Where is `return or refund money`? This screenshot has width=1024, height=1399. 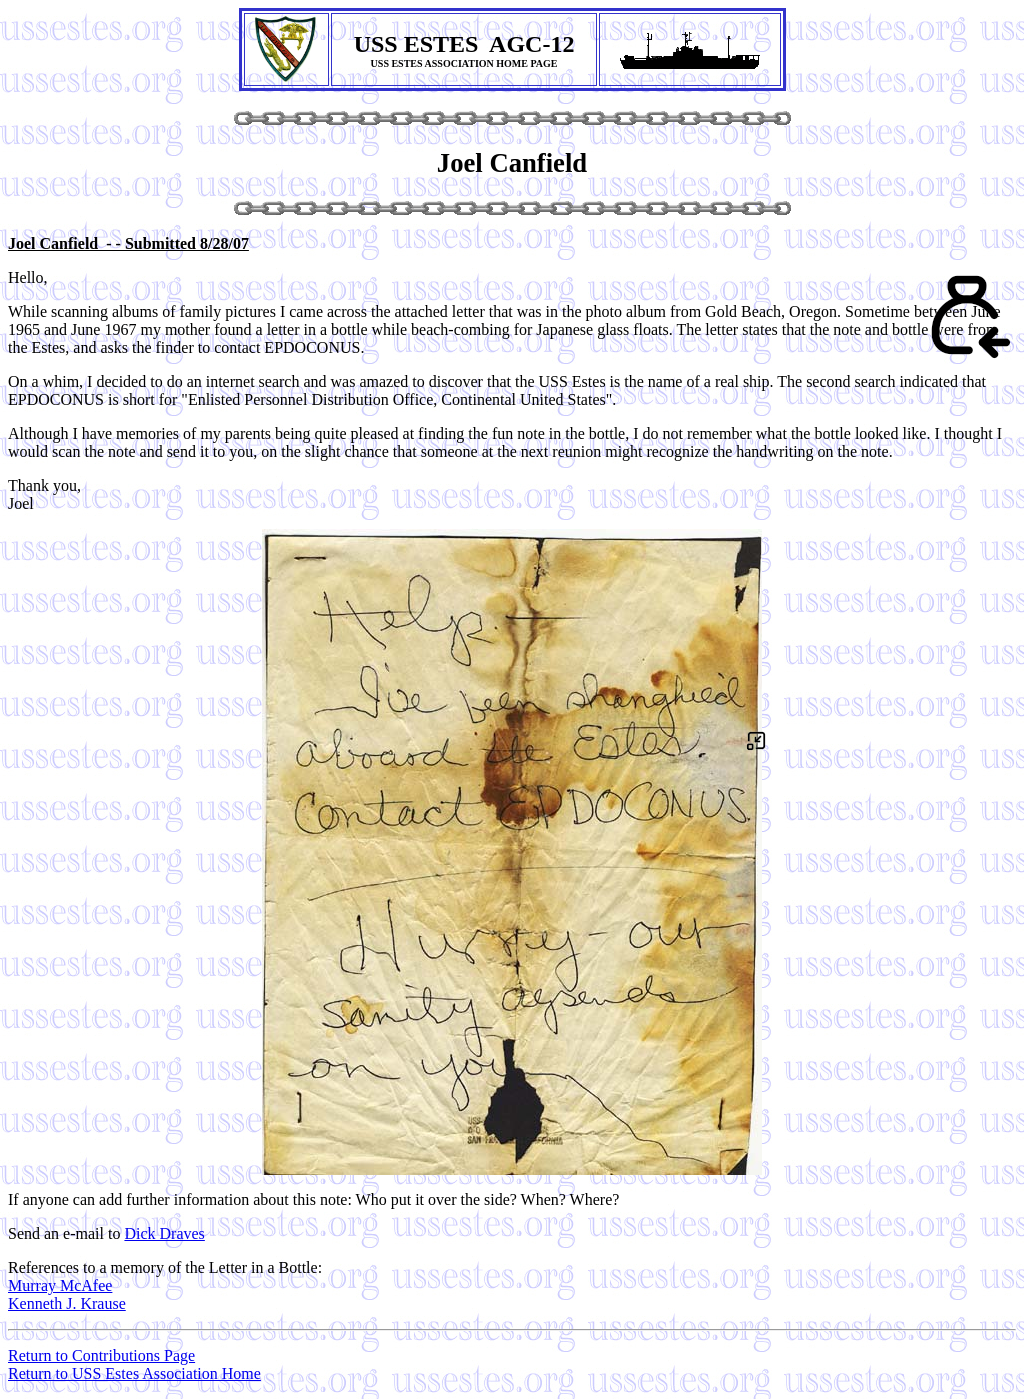 return or refund money is located at coordinates (967, 315).